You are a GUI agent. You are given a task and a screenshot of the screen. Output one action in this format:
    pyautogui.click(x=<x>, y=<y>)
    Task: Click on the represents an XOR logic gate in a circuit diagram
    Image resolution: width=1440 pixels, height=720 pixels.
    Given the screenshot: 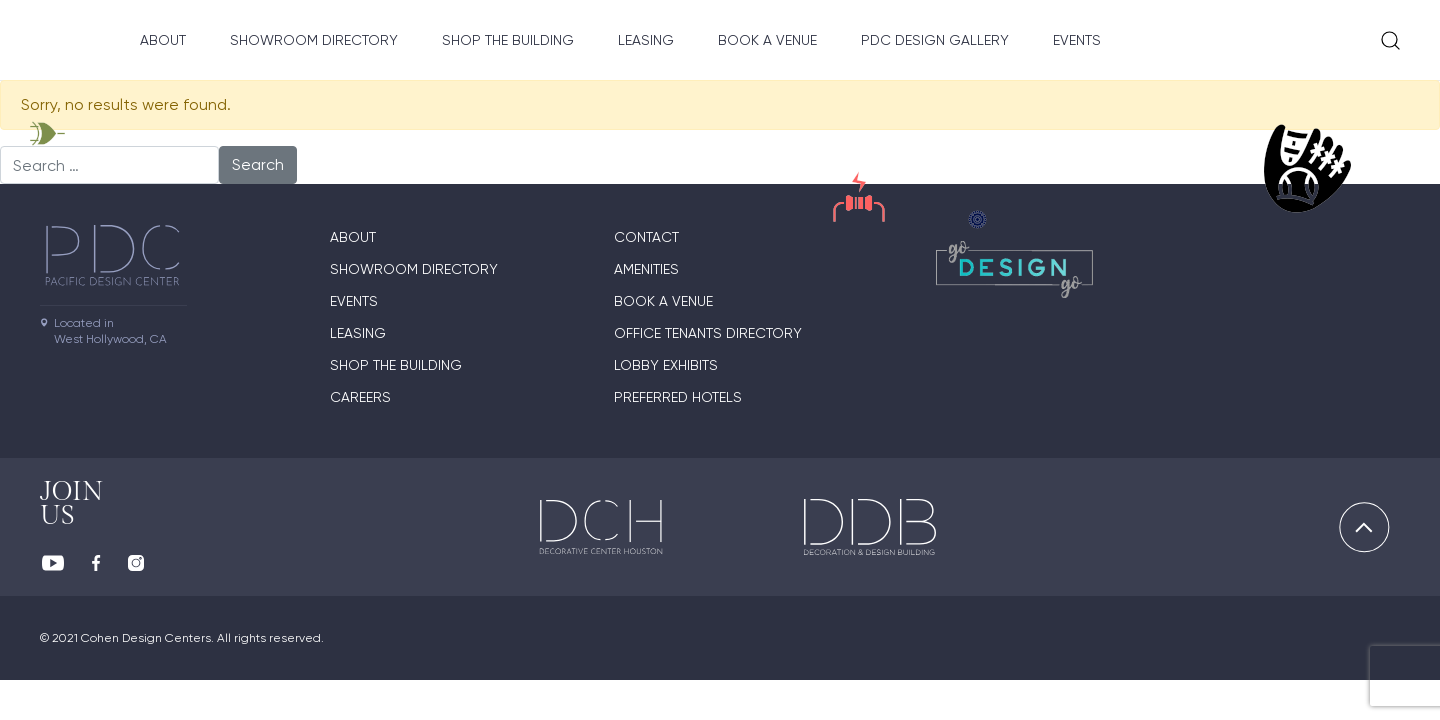 What is the action you would take?
    pyautogui.click(x=47, y=133)
    